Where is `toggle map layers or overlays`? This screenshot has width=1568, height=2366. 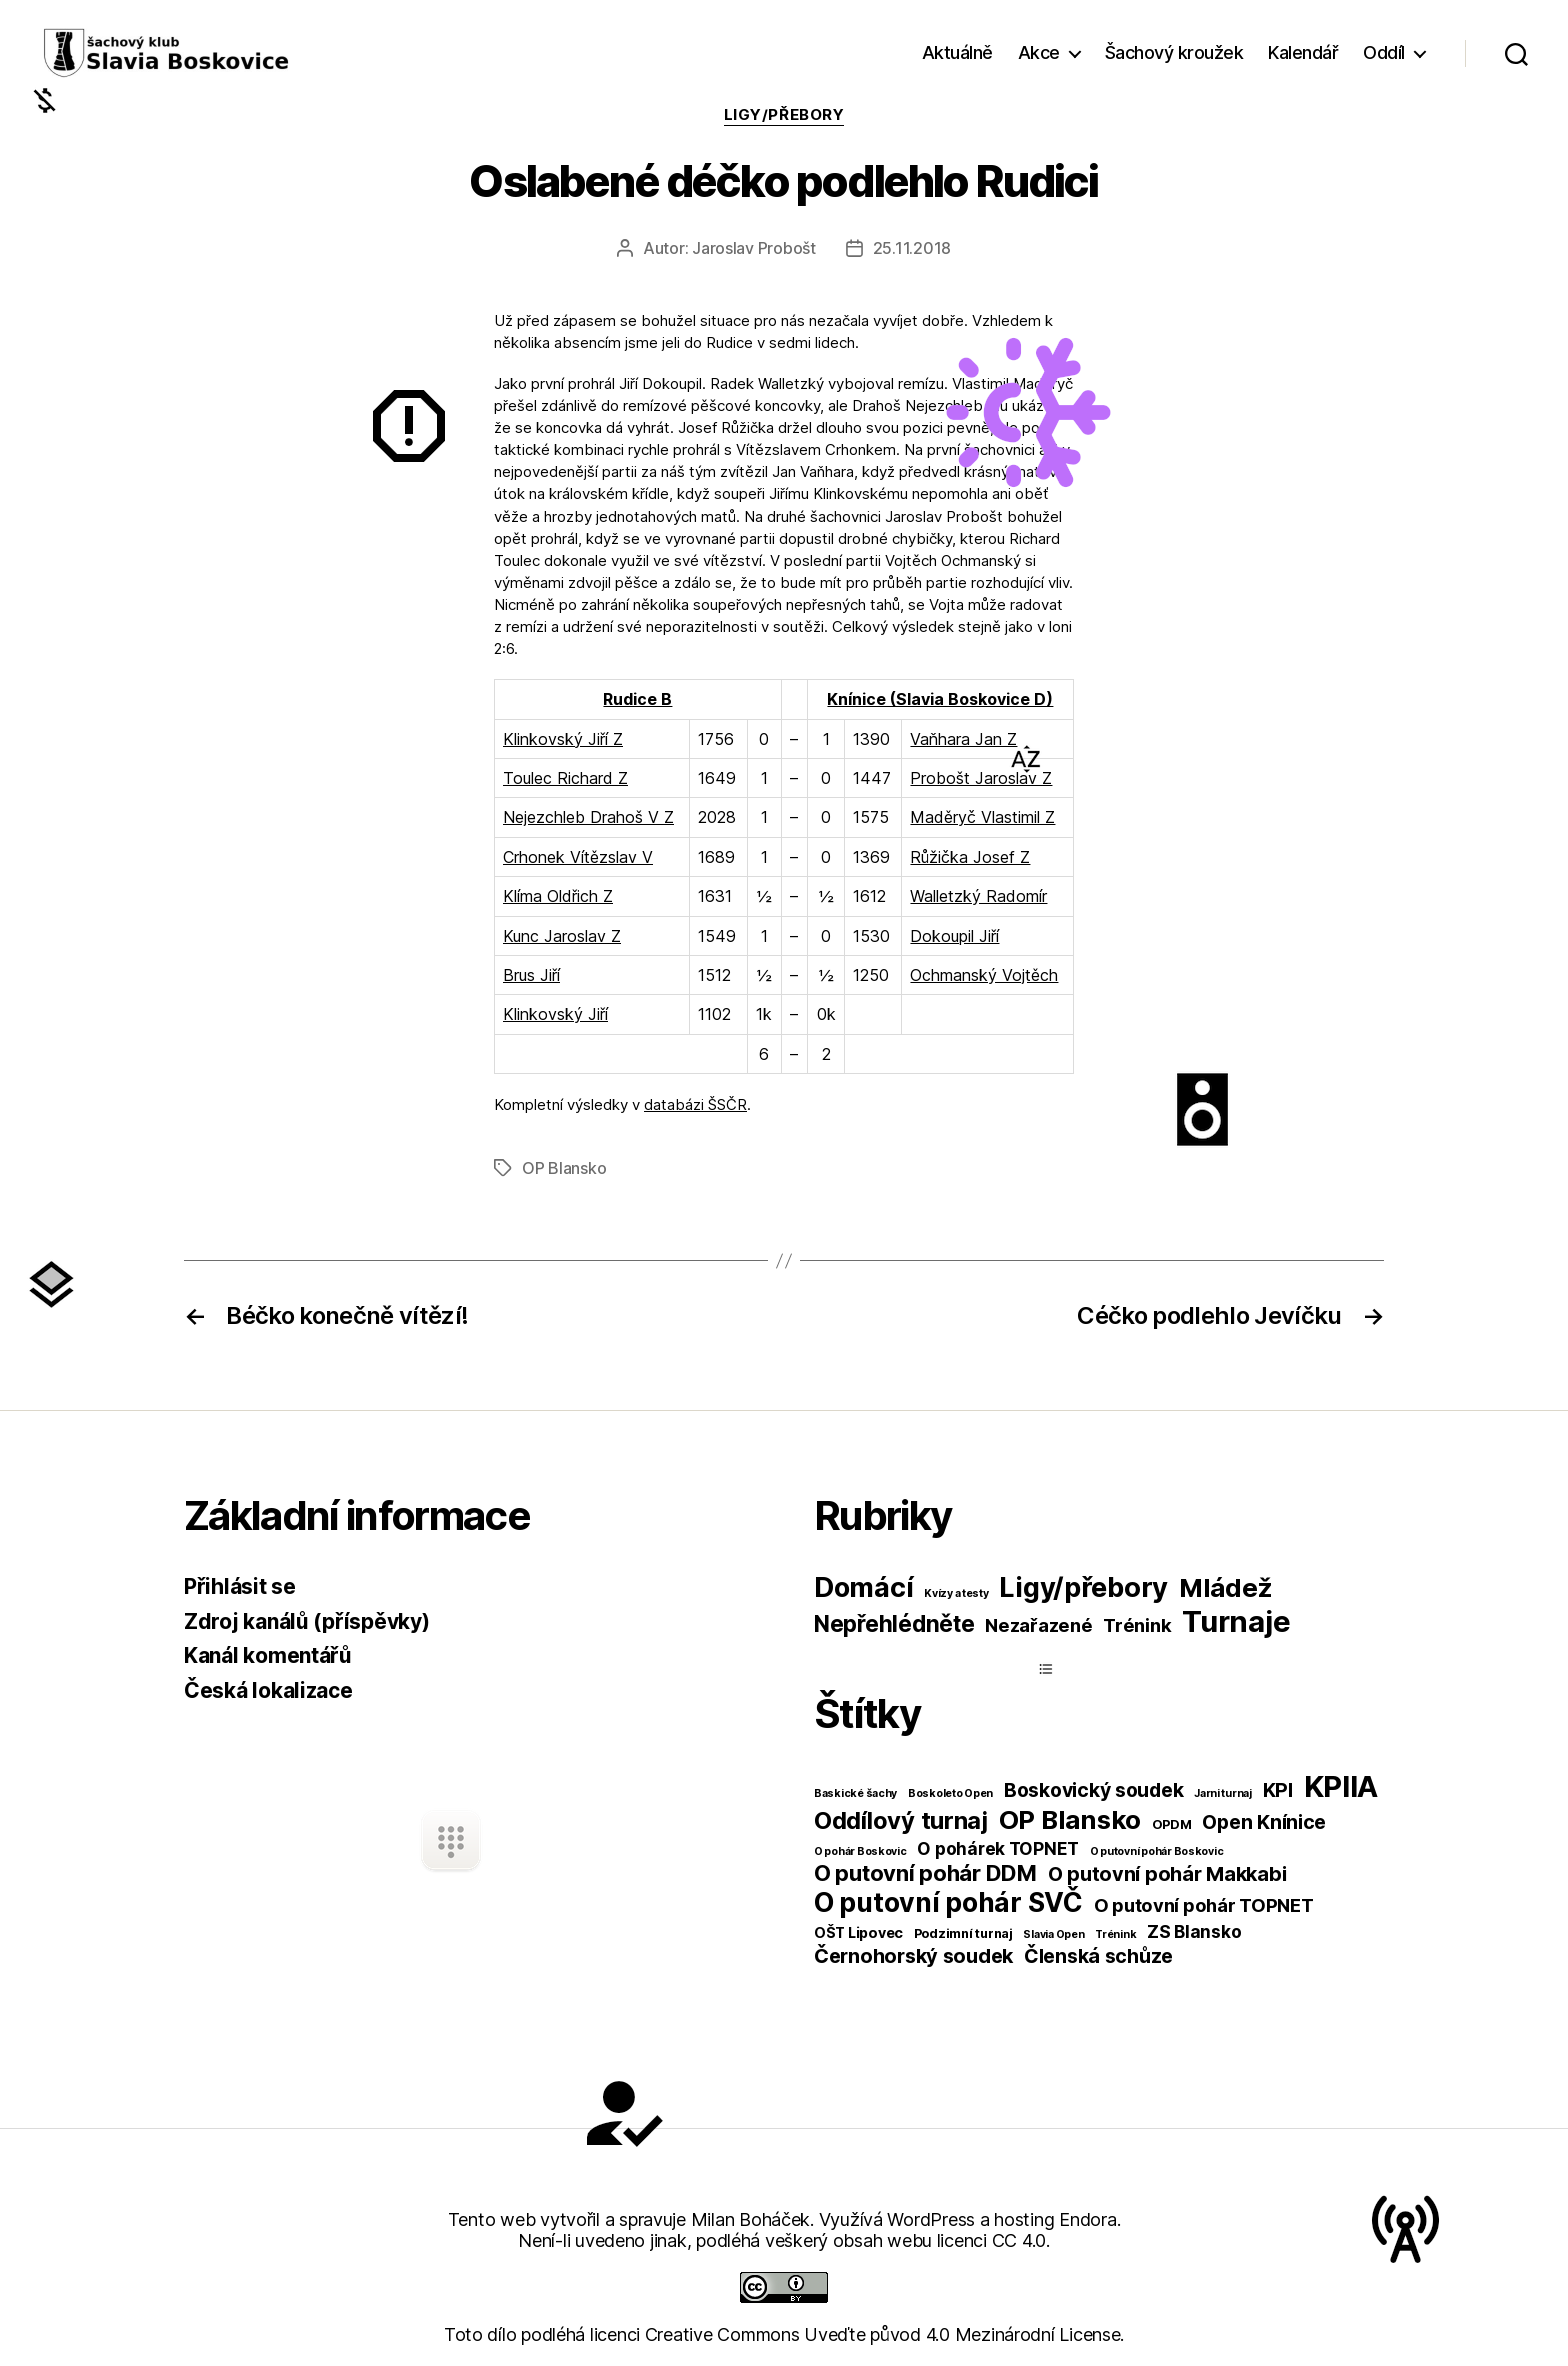
toggle map layers or overlays is located at coordinates (51, 1285).